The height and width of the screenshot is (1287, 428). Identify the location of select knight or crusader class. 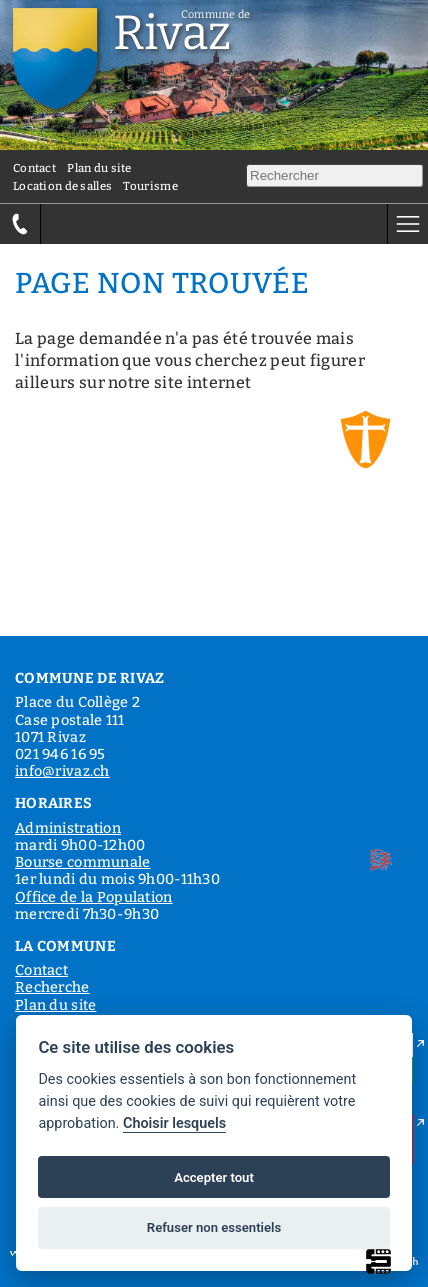
(365, 439).